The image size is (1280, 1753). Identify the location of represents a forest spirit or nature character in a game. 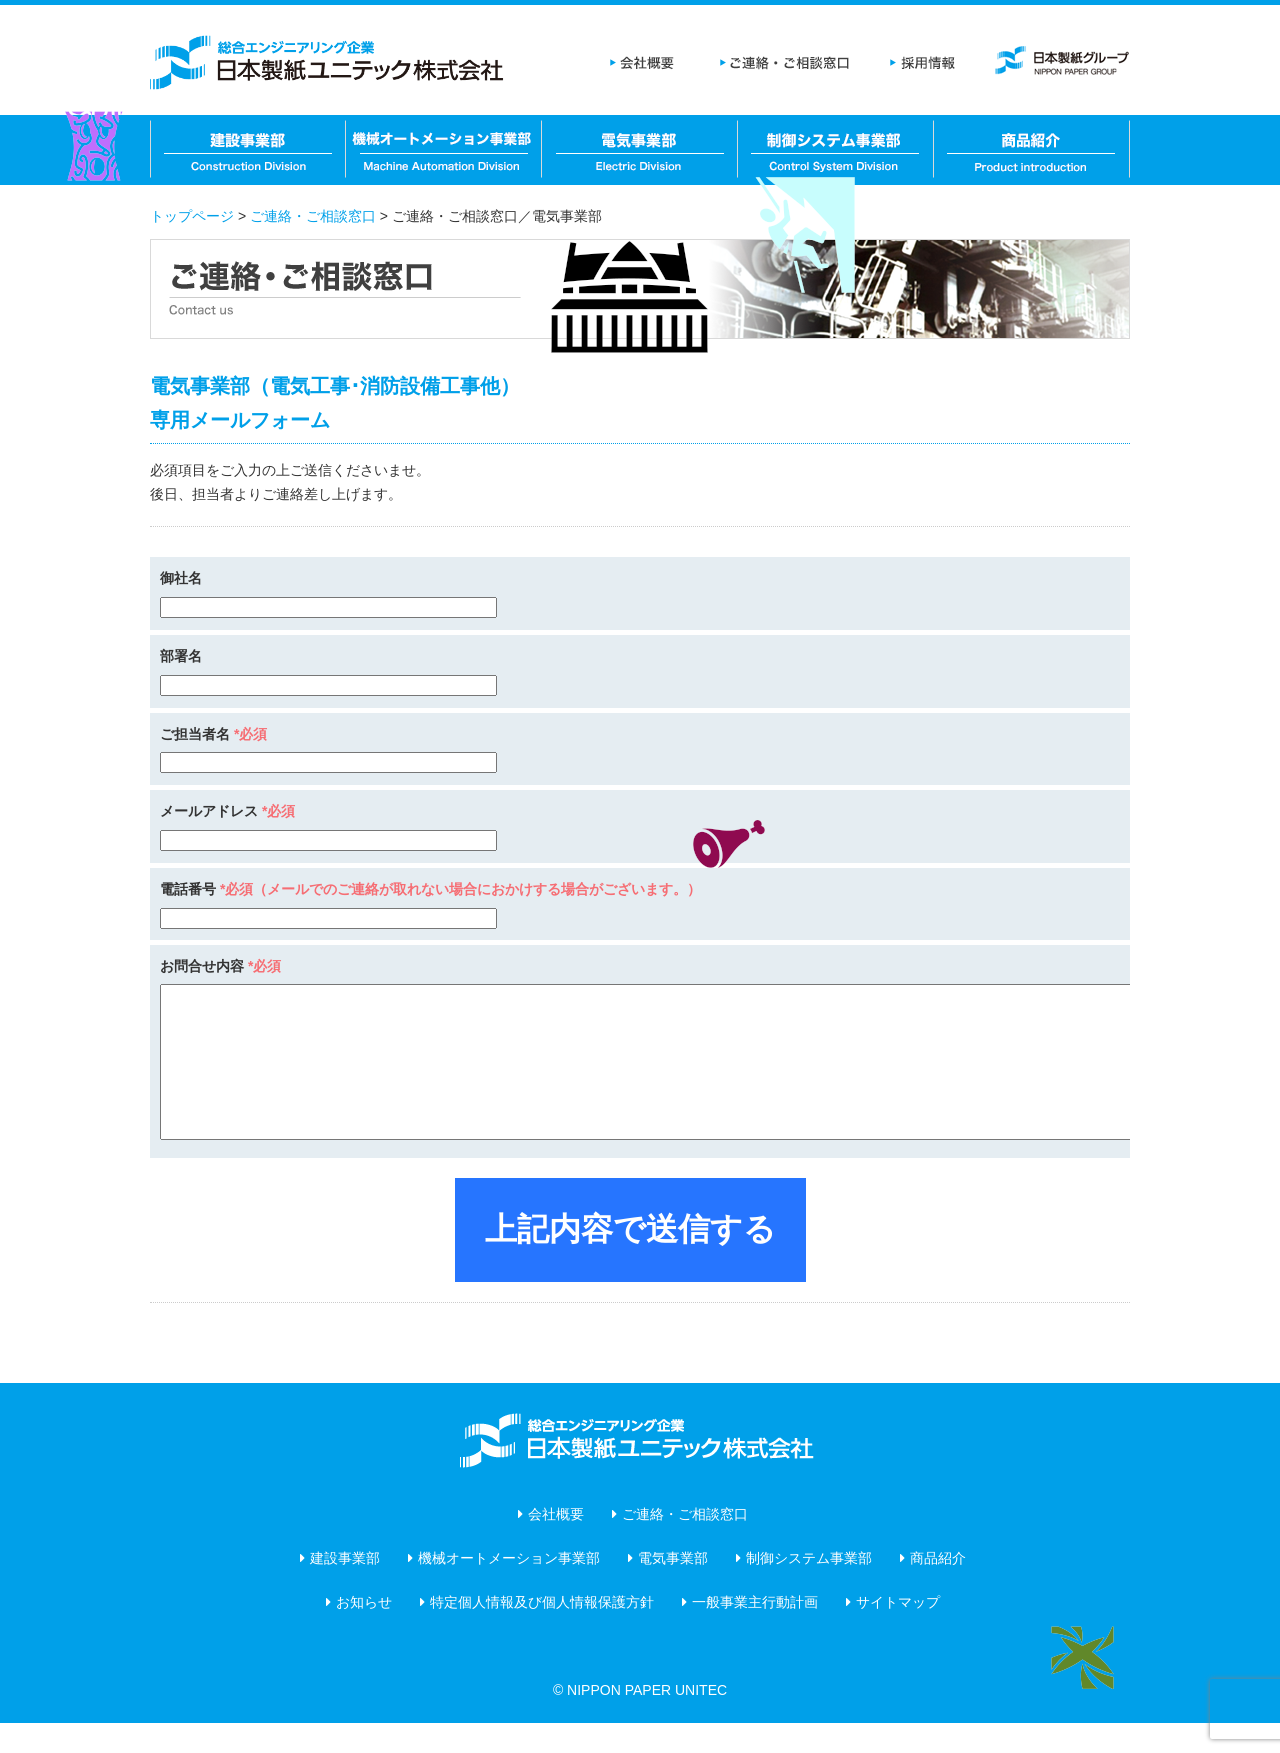
(94, 146).